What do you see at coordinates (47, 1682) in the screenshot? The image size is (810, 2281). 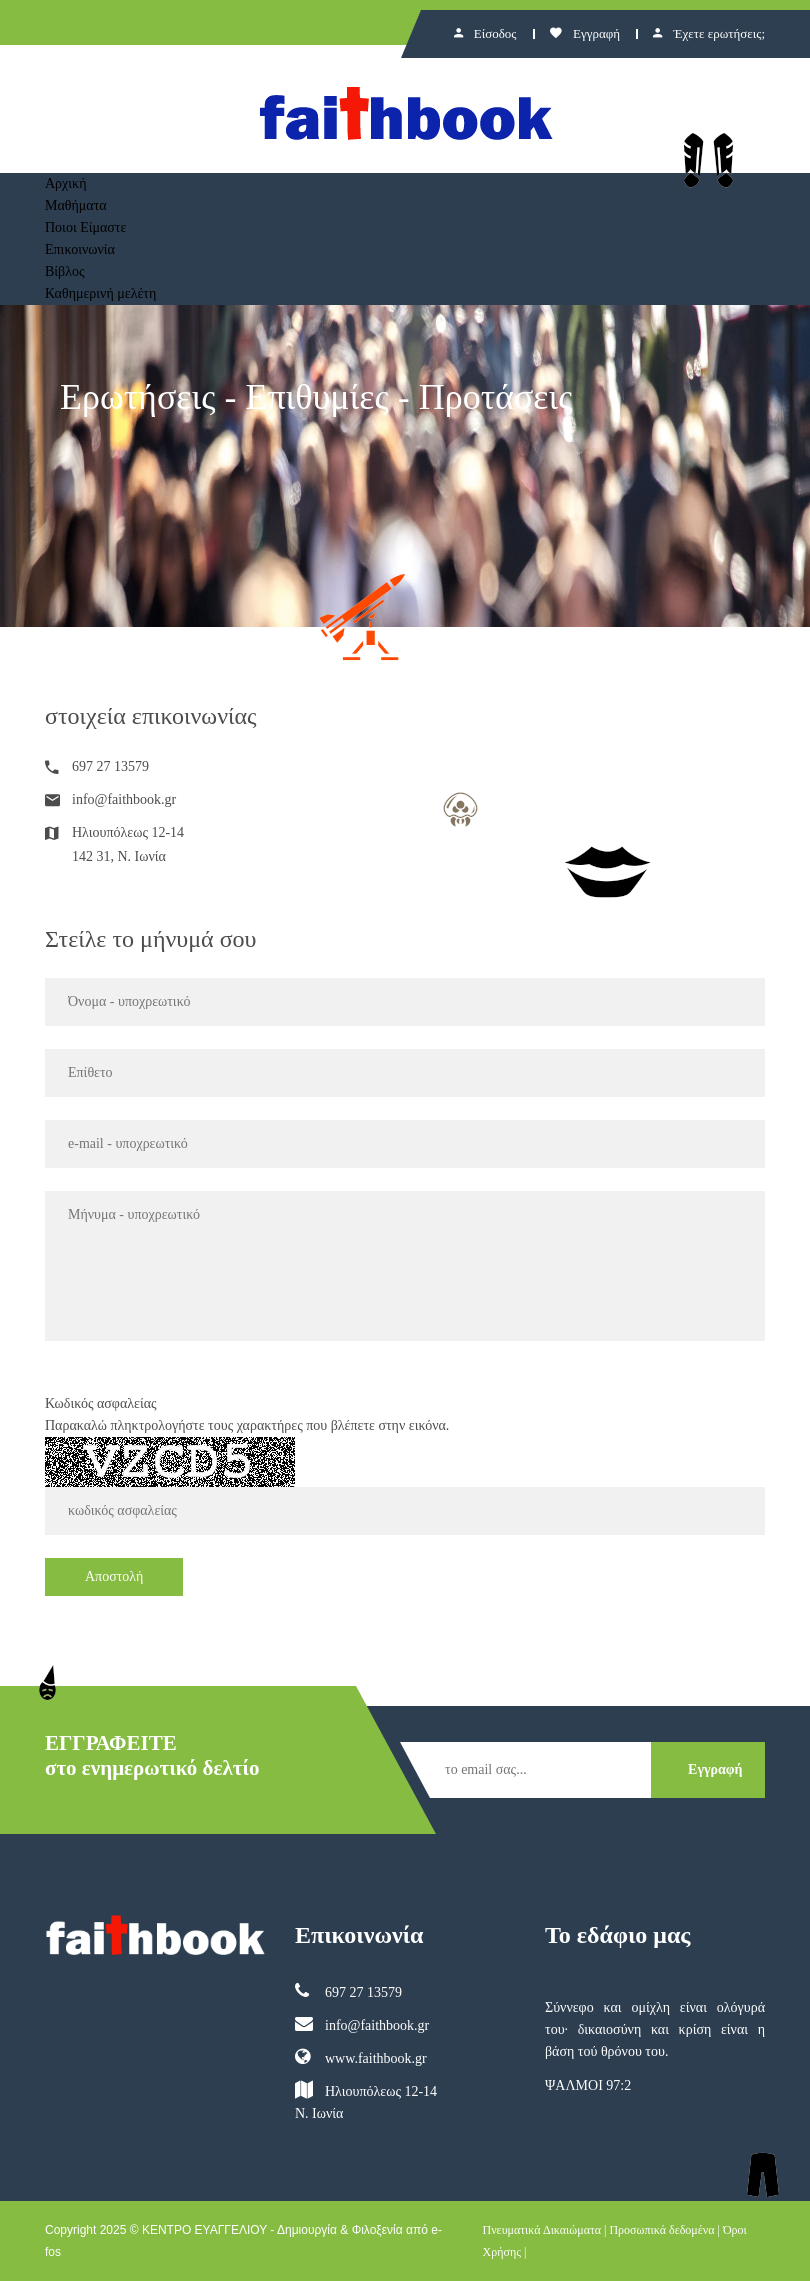 I see `indicates a player penalty or mistake` at bounding box center [47, 1682].